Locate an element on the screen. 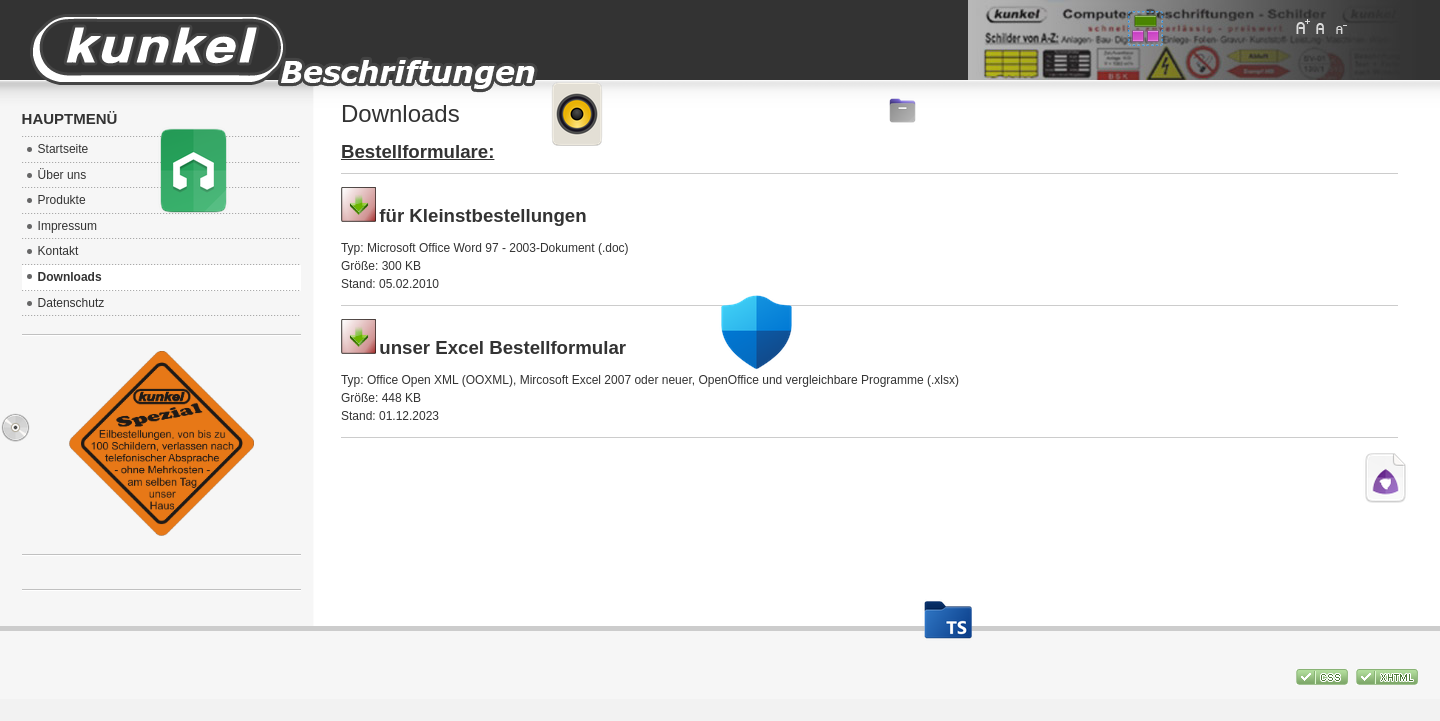  open Rhythmbox music player is located at coordinates (577, 114).